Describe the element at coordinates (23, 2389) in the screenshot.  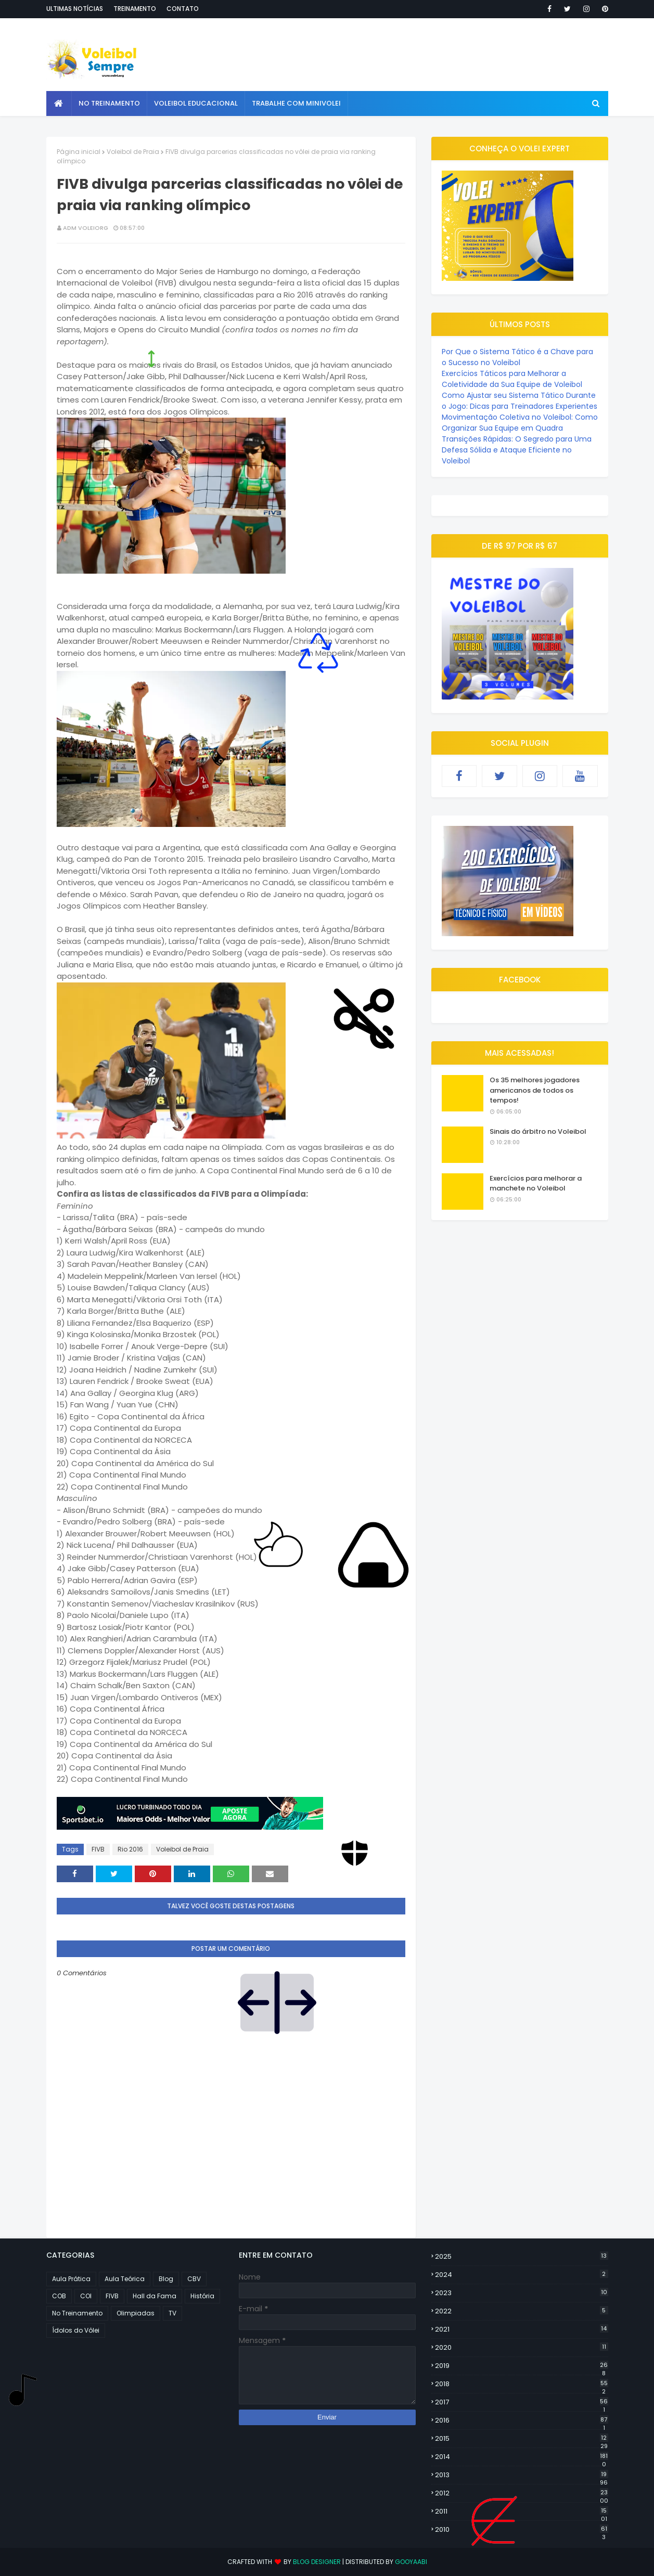
I see `access music or audio player` at that location.